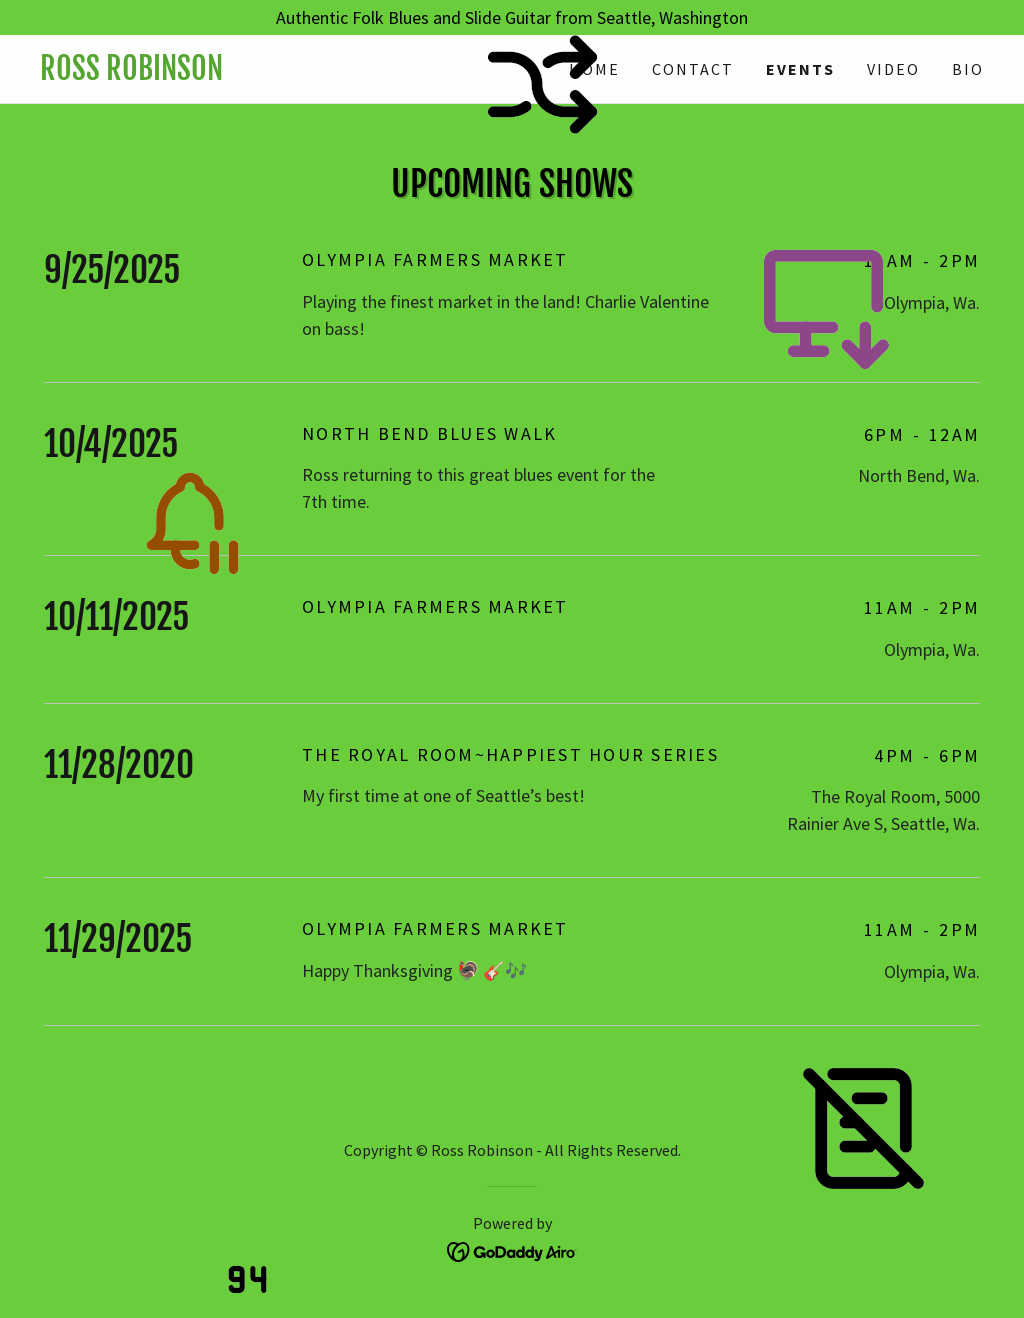 Image resolution: width=1024 pixels, height=1318 pixels. I want to click on pause notifications, so click(190, 521).